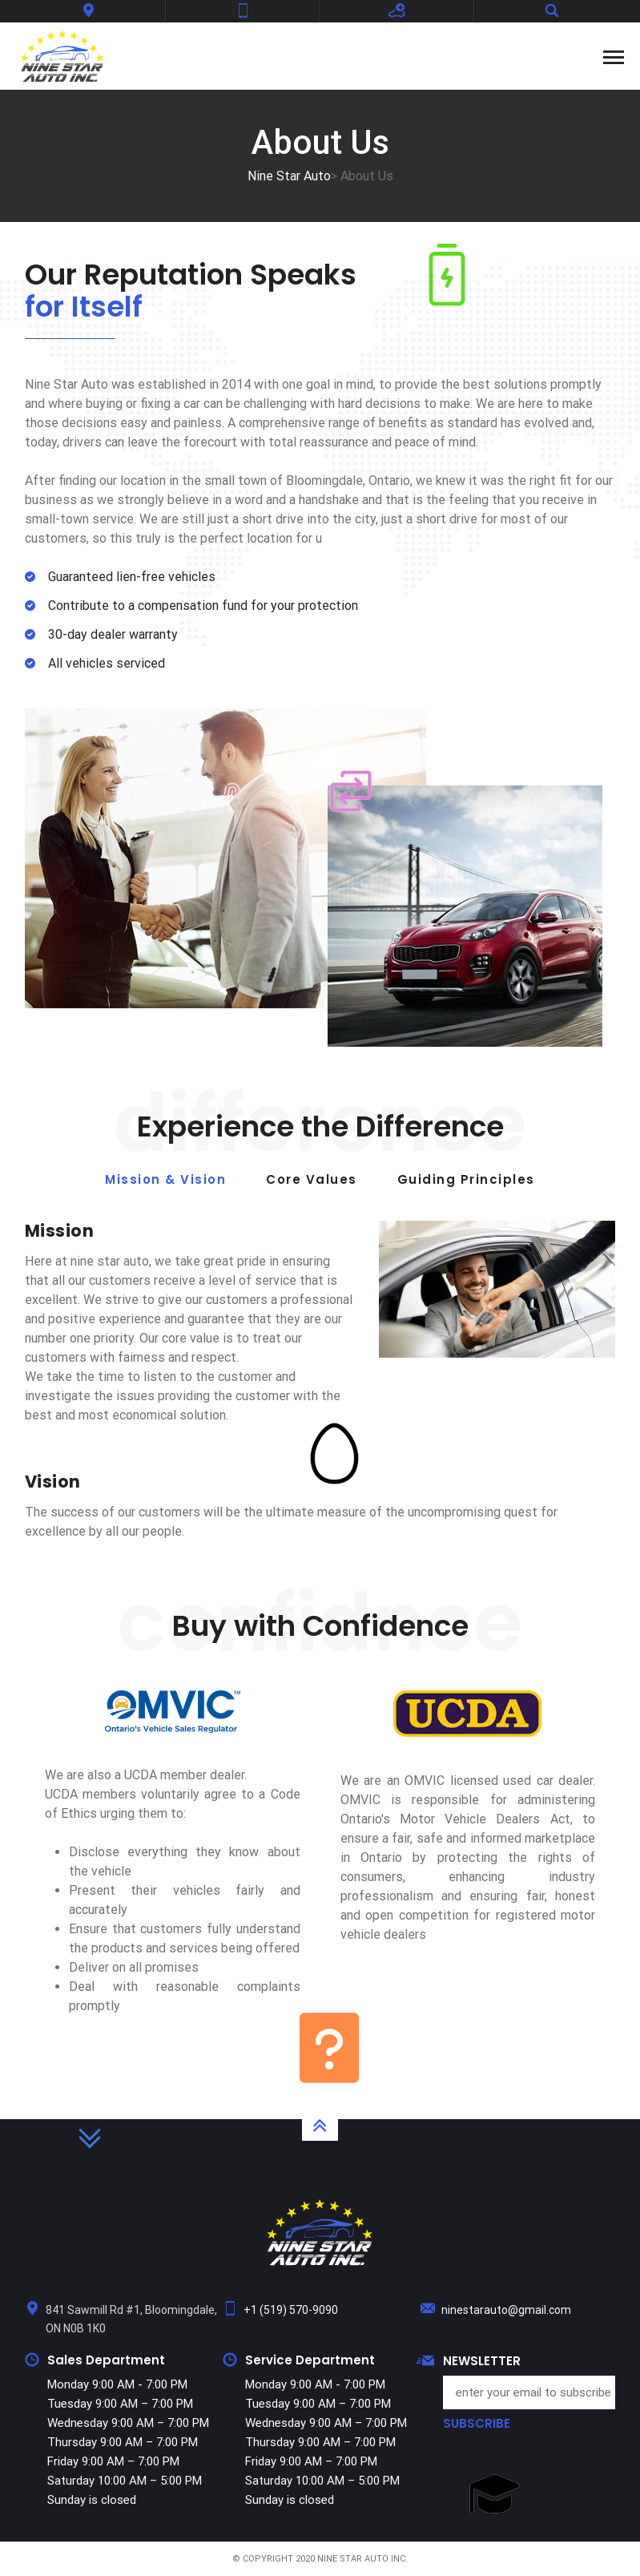 The height and width of the screenshot is (2576, 640). Describe the element at coordinates (329, 2048) in the screenshot. I see `access help or FAQ section` at that location.